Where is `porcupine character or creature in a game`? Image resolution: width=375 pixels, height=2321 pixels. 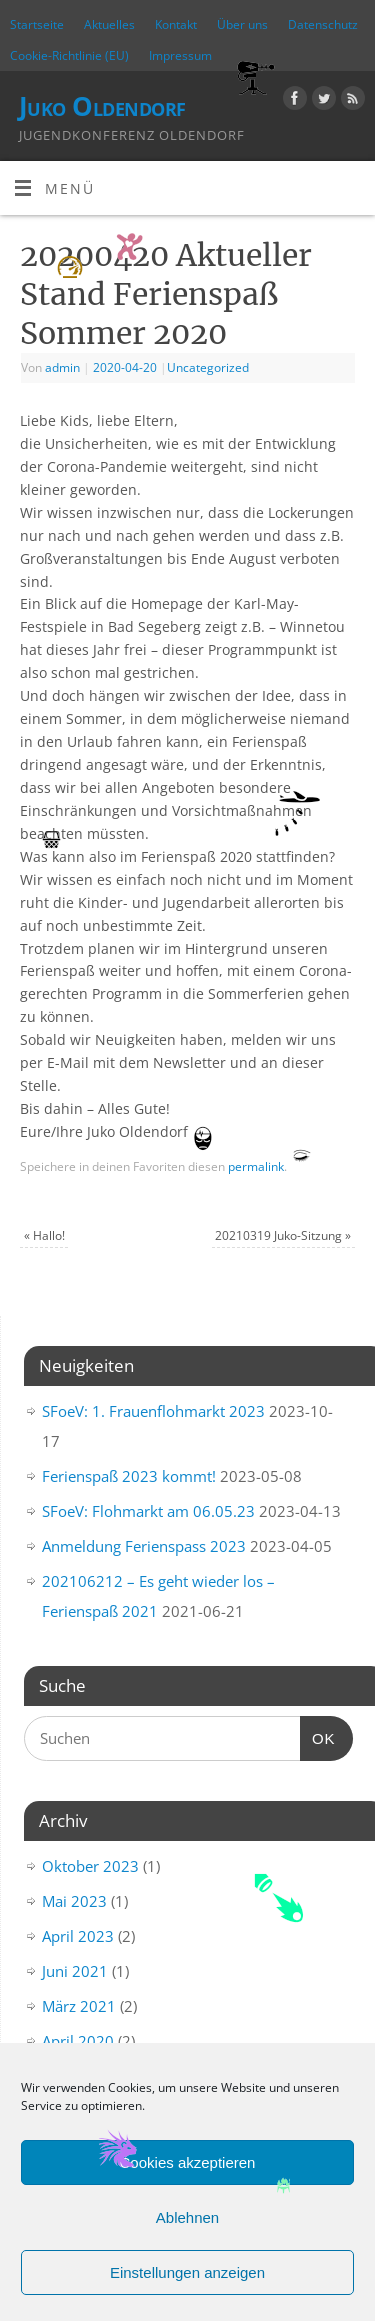 porcupine character or creature in a game is located at coordinates (118, 2149).